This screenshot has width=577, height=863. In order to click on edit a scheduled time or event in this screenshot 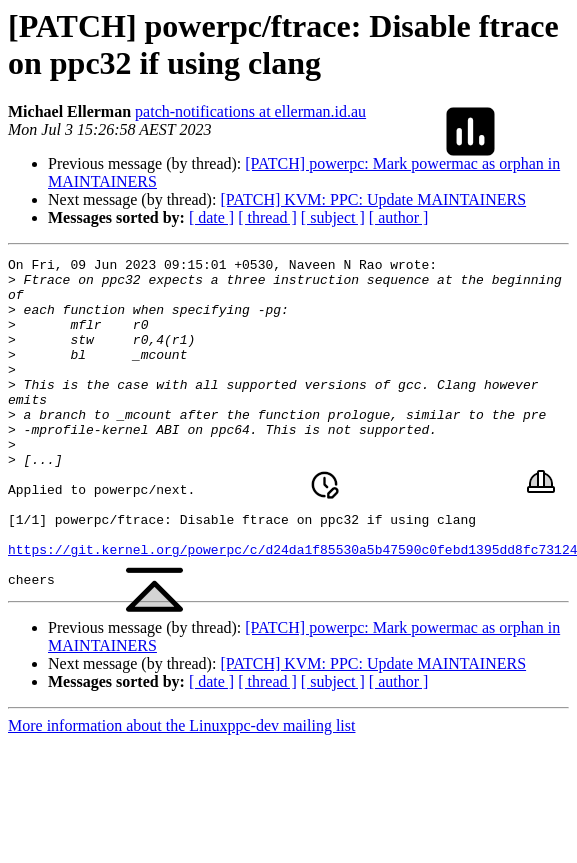, I will do `click(324, 484)`.